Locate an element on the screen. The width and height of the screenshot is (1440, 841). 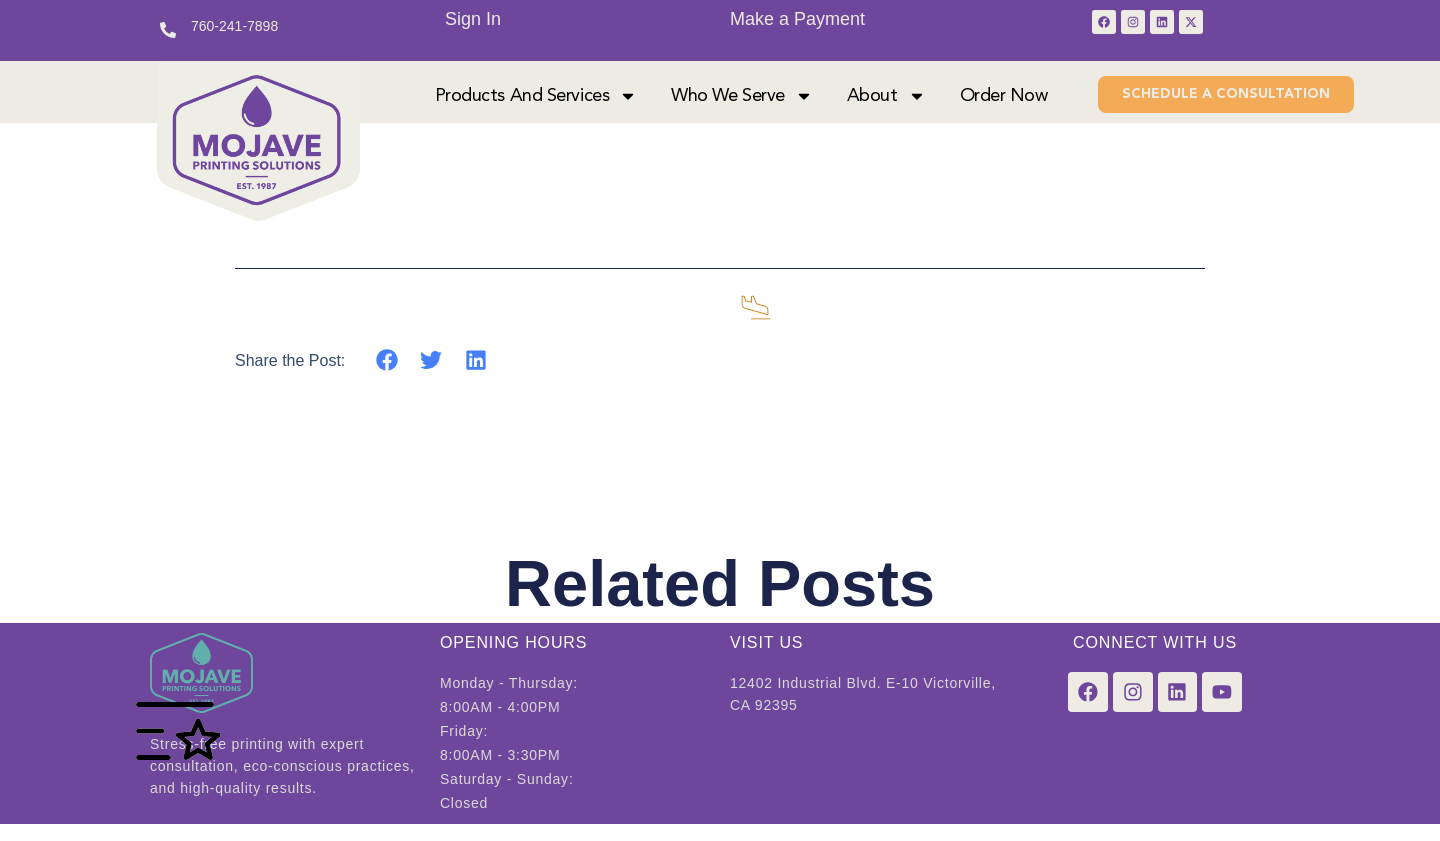
indicates flight arrival or landing status is located at coordinates (754, 307).